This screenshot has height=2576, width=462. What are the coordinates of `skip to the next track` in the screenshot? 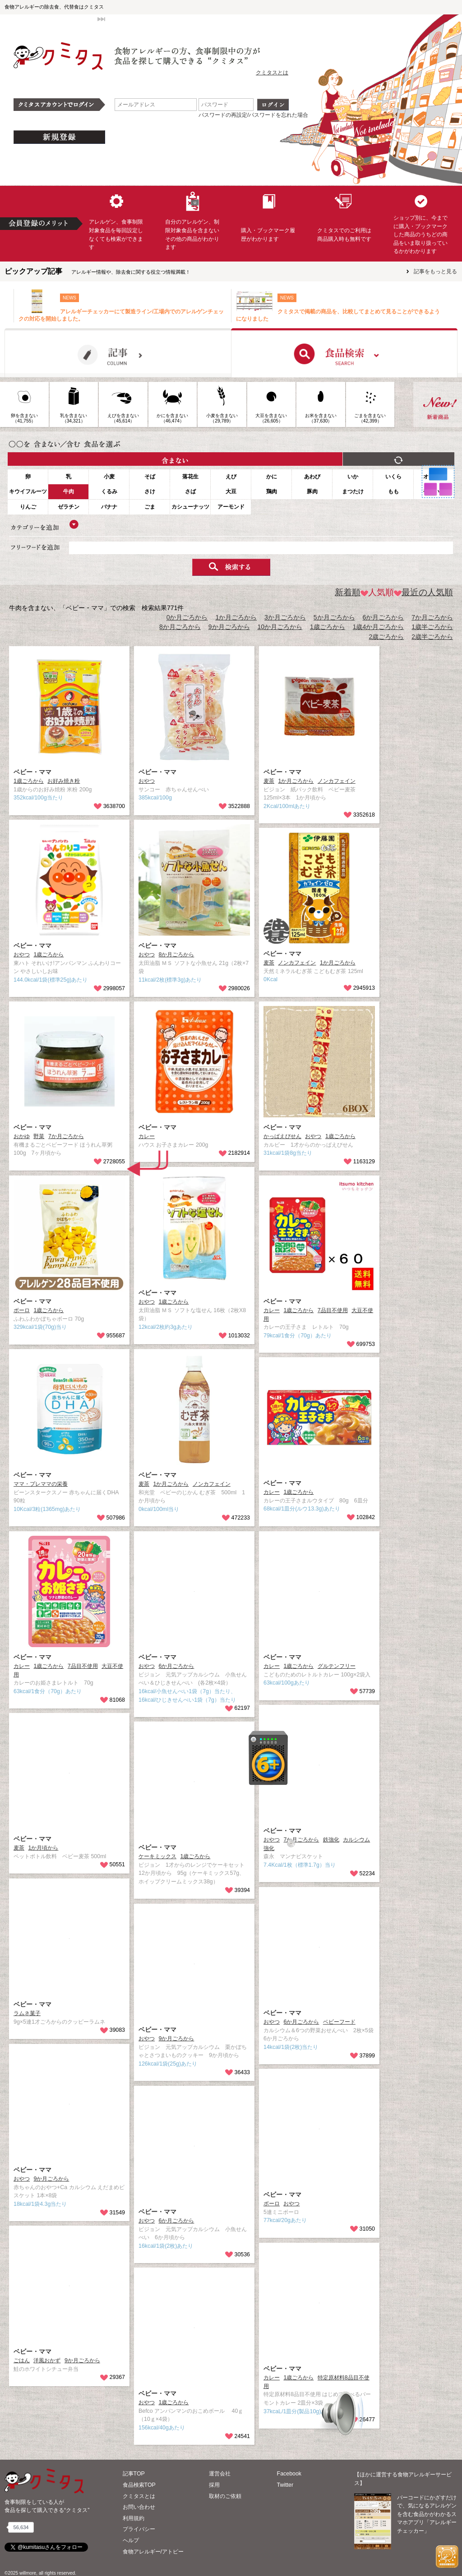 It's located at (101, 19).